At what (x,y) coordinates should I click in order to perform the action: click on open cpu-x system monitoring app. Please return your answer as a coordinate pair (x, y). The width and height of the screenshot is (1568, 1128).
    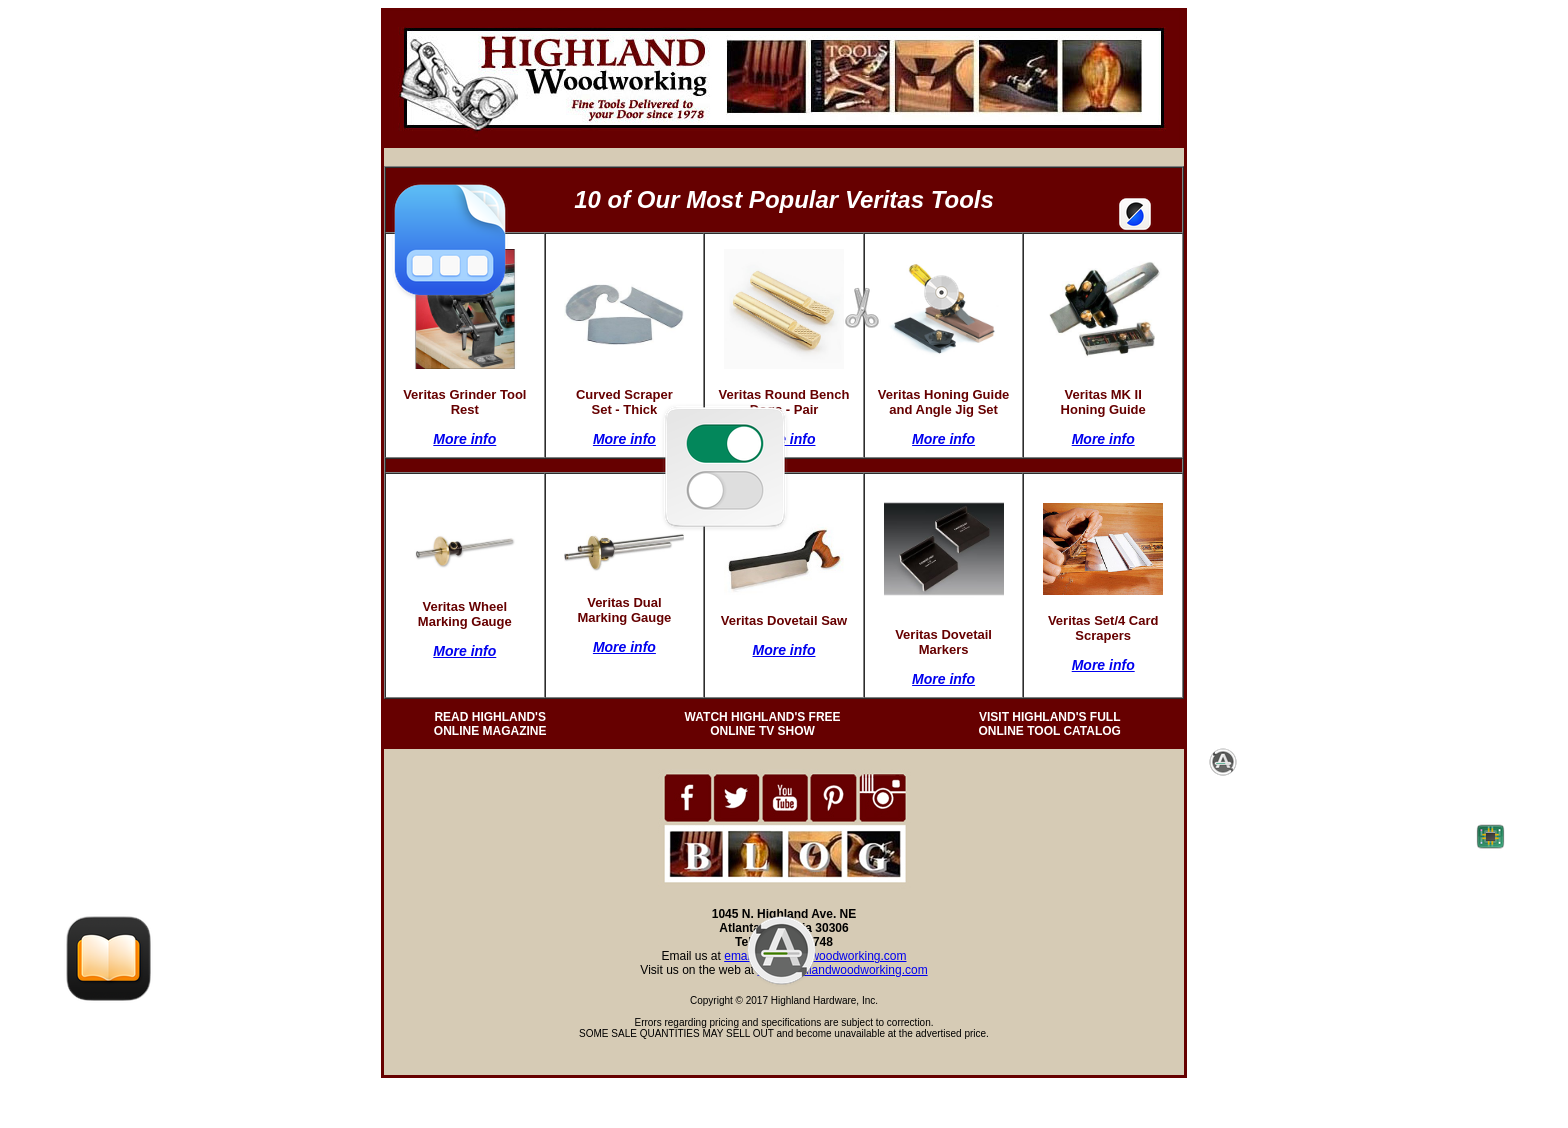
    Looking at the image, I should click on (1490, 836).